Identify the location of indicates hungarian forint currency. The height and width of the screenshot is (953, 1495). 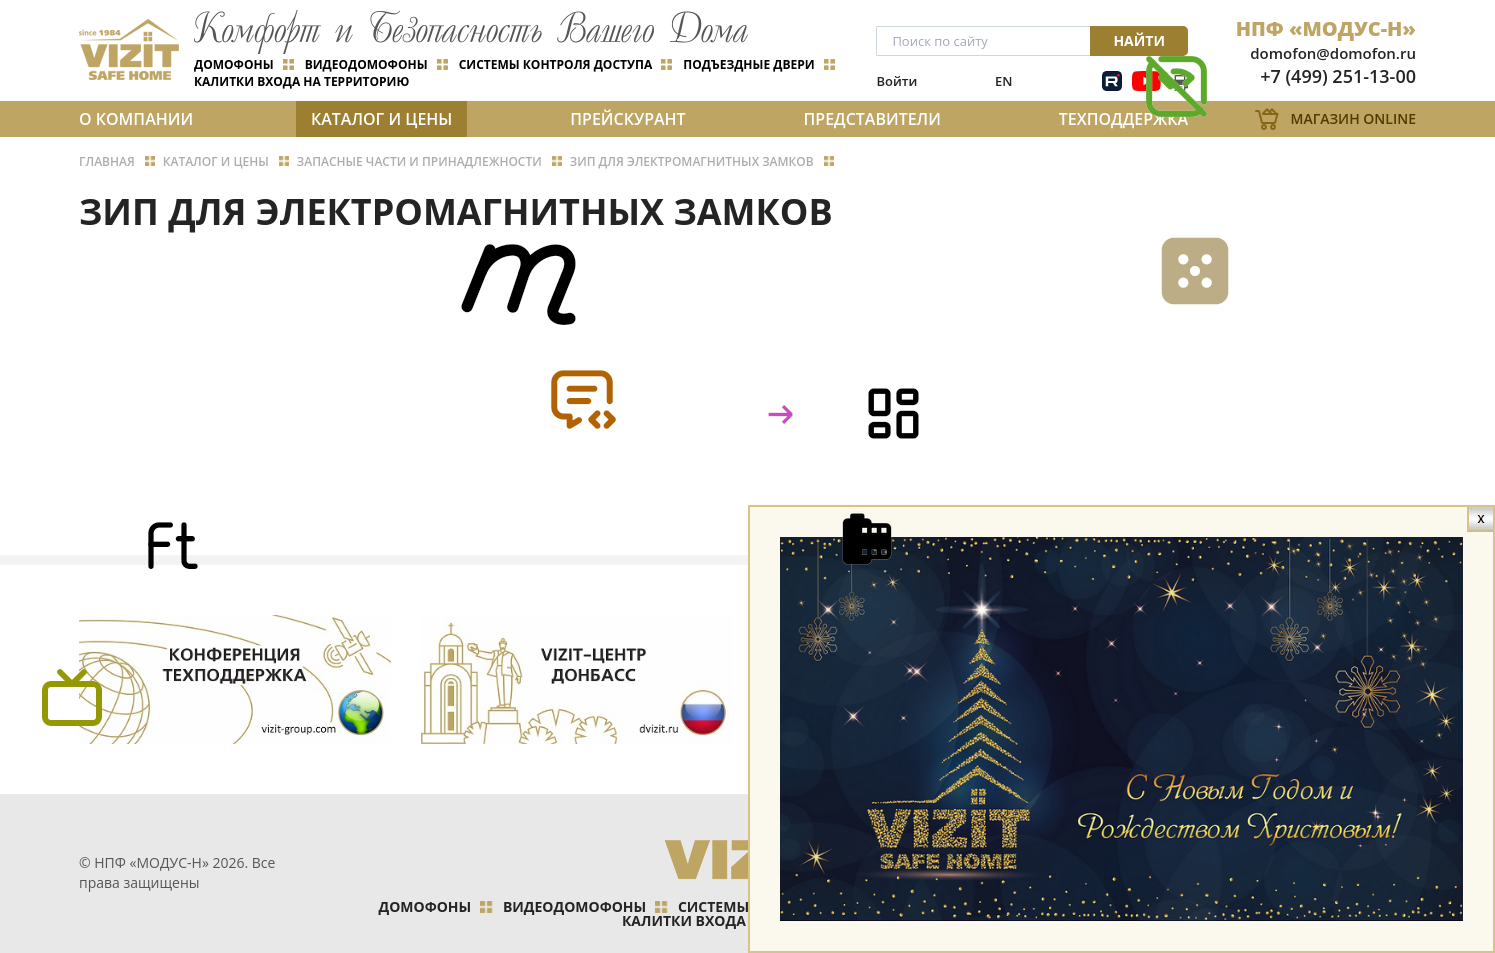
(173, 547).